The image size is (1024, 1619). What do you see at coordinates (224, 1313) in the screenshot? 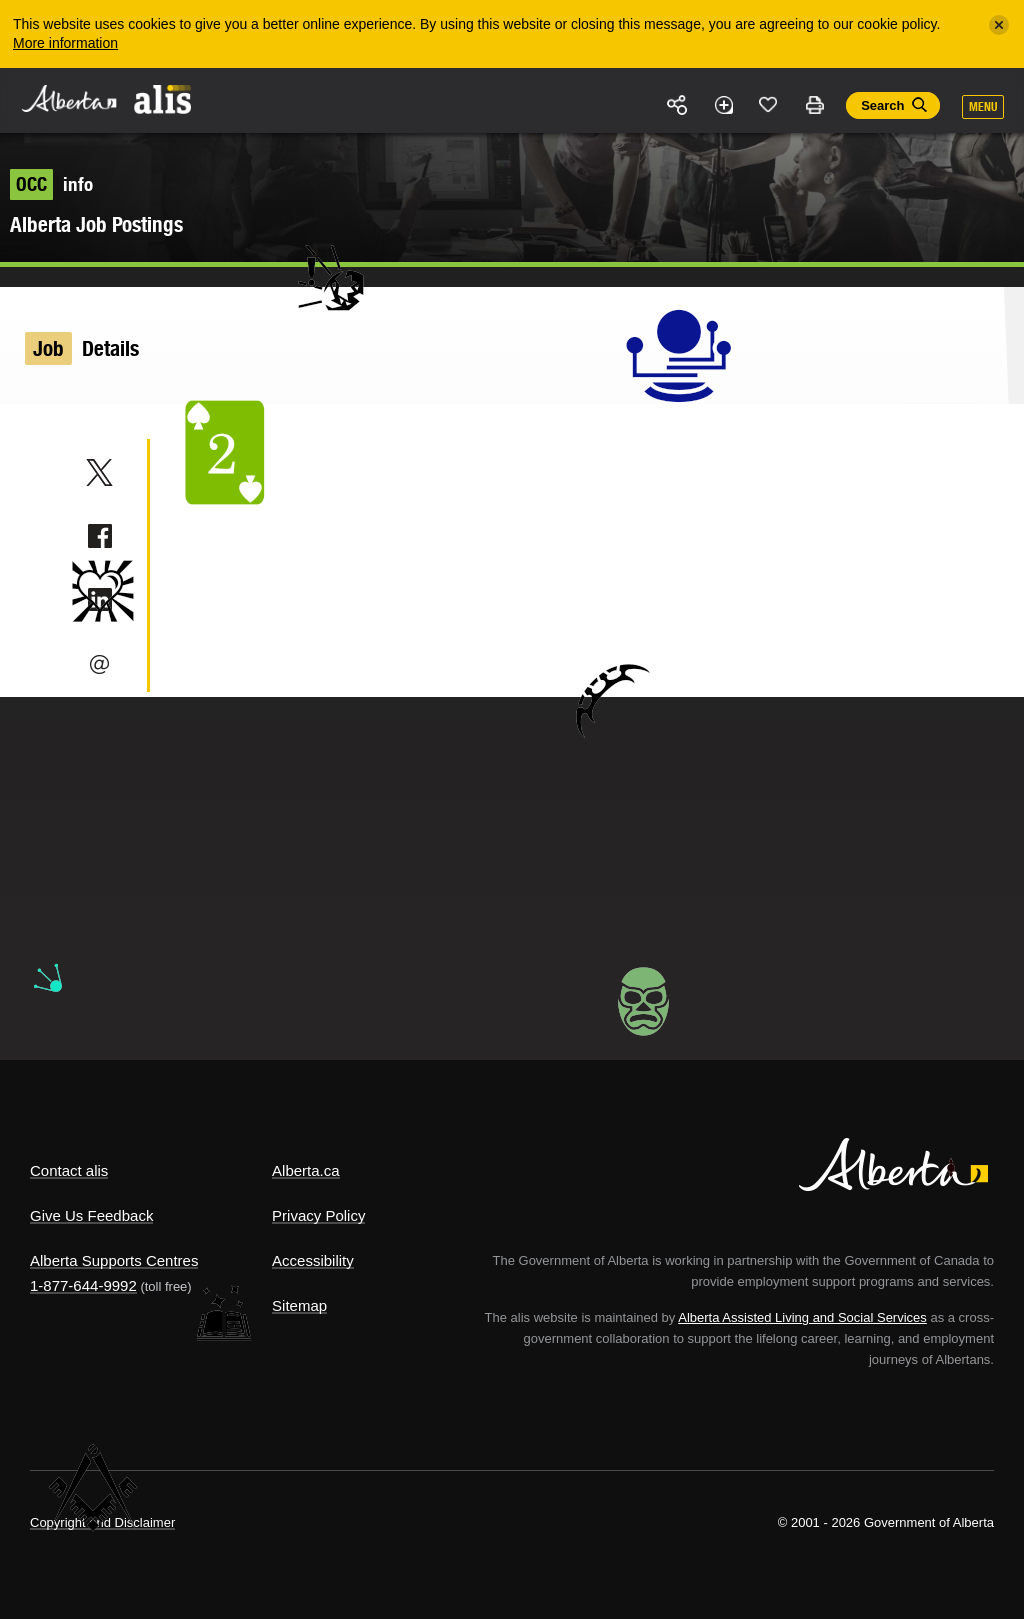
I see `open your spell book or magic abilities` at bounding box center [224, 1313].